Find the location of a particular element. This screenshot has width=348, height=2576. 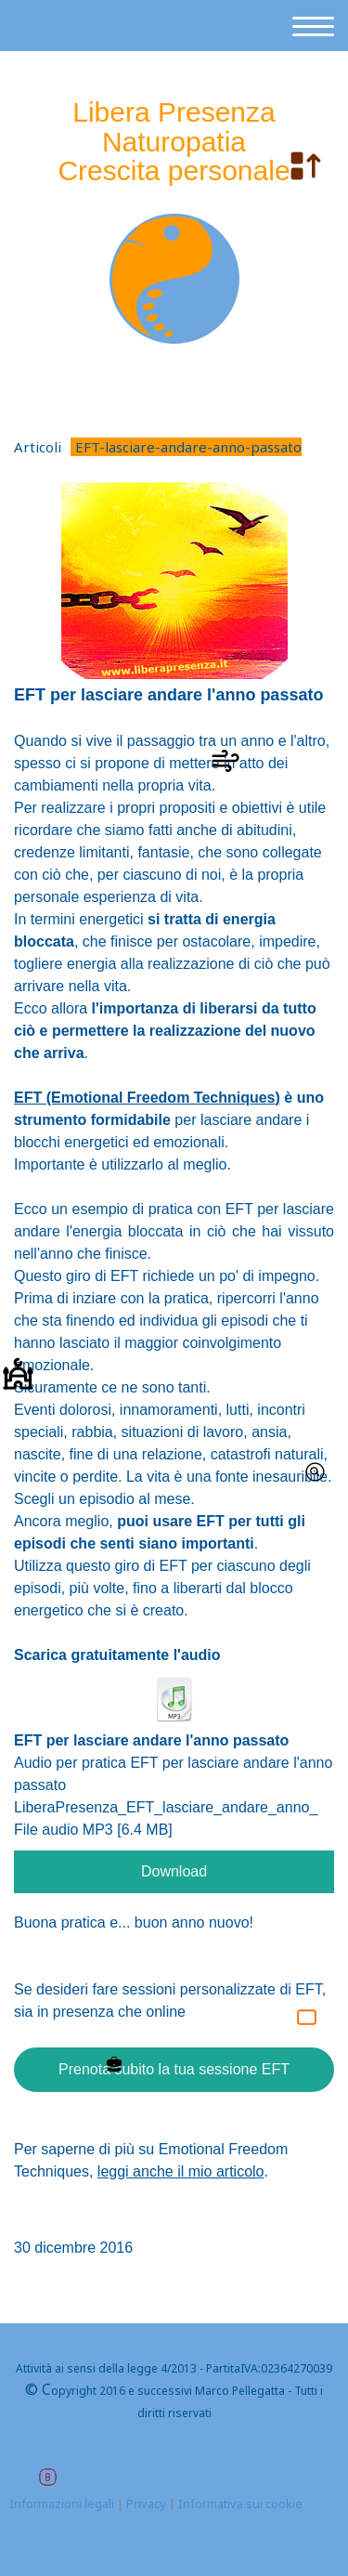

view current wind conditions is located at coordinates (226, 761).